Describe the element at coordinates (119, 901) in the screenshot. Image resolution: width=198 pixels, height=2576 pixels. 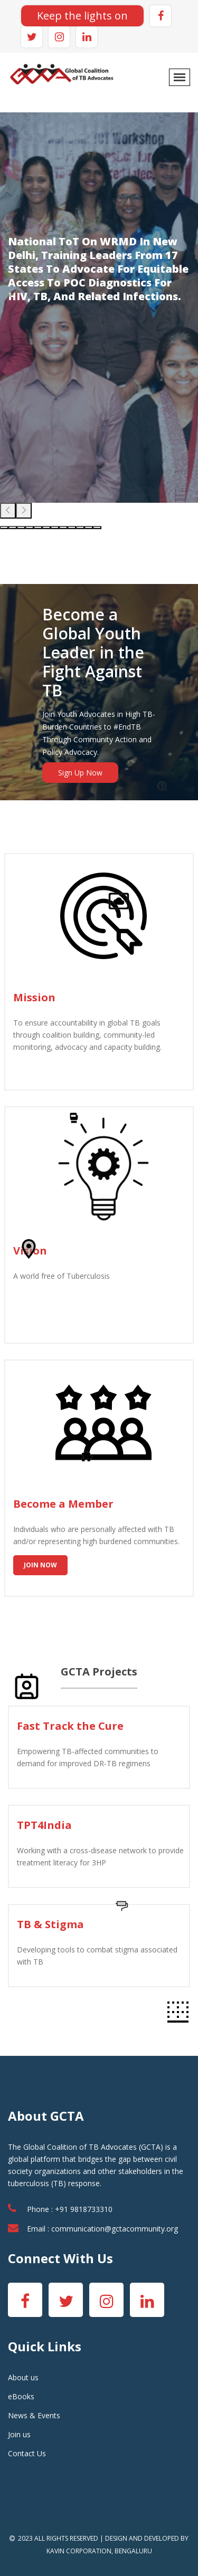
I see `access daydream or screen saver settings` at that location.